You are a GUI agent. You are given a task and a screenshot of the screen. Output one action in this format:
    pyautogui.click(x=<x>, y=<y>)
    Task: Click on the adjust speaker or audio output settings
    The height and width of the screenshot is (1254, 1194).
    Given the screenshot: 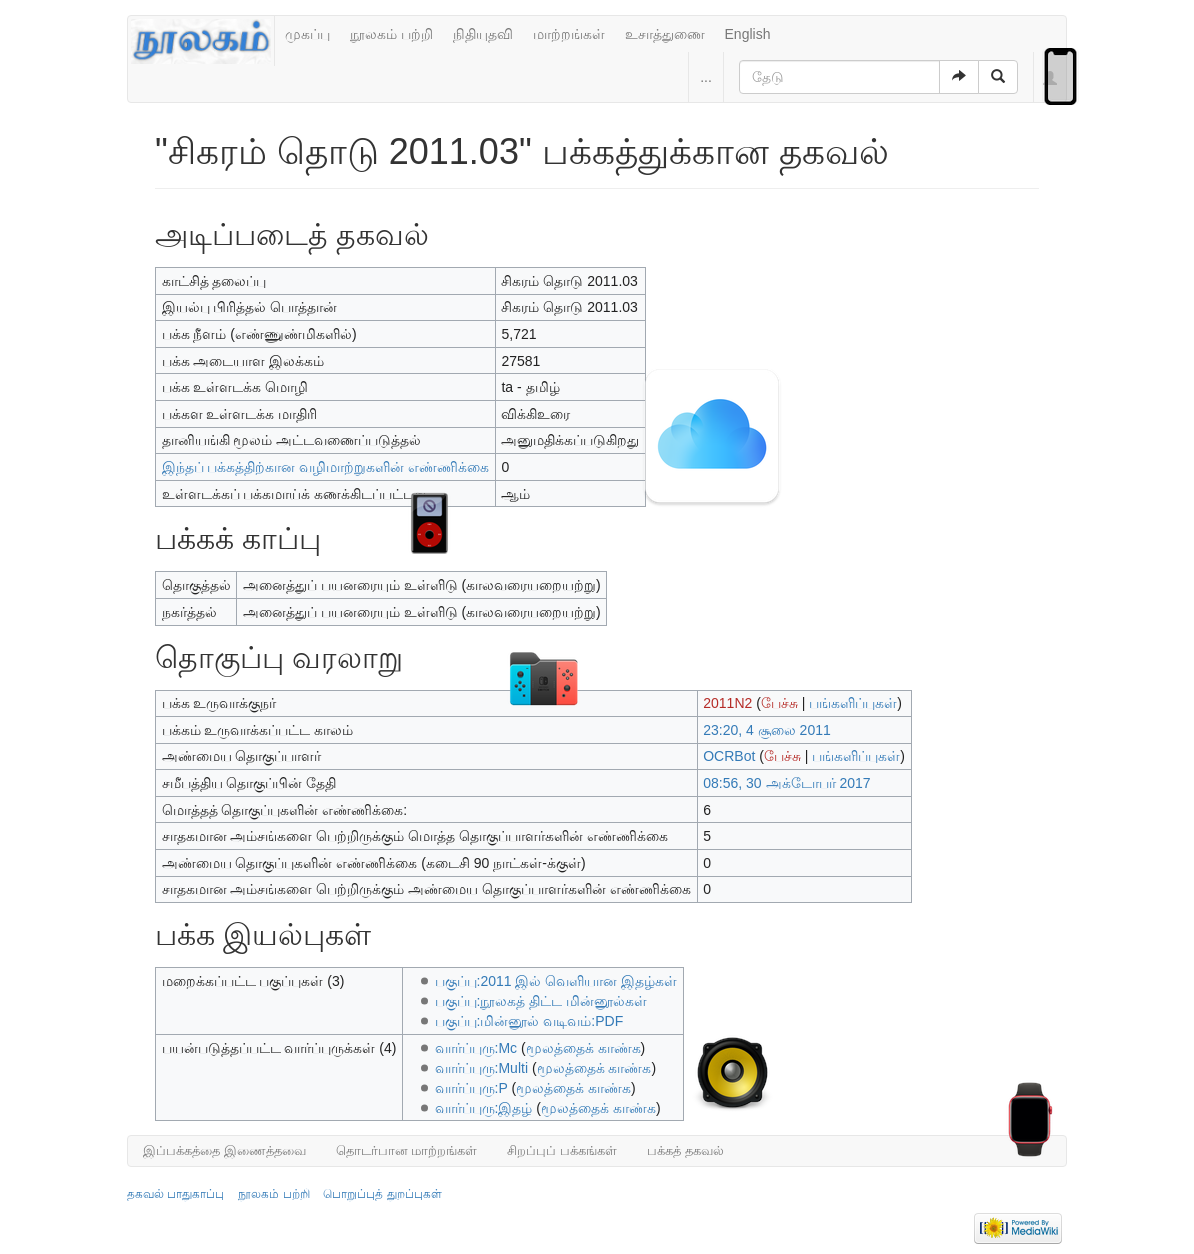 What is the action you would take?
    pyautogui.click(x=732, y=1072)
    